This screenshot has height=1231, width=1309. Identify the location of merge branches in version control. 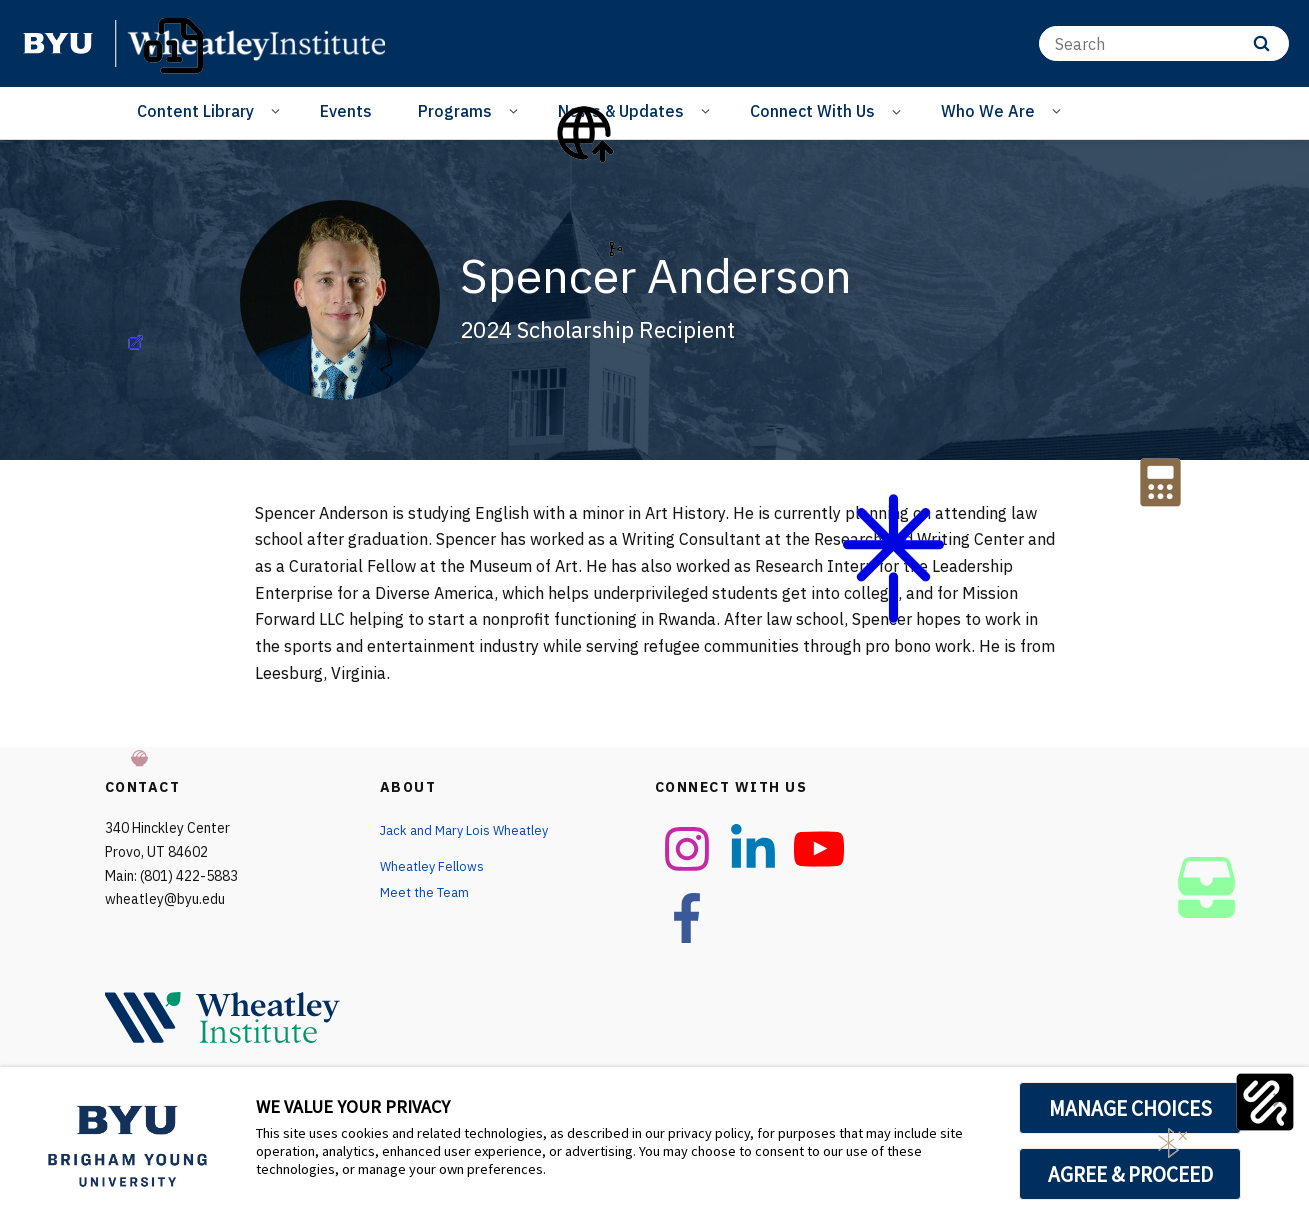
(616, 249).